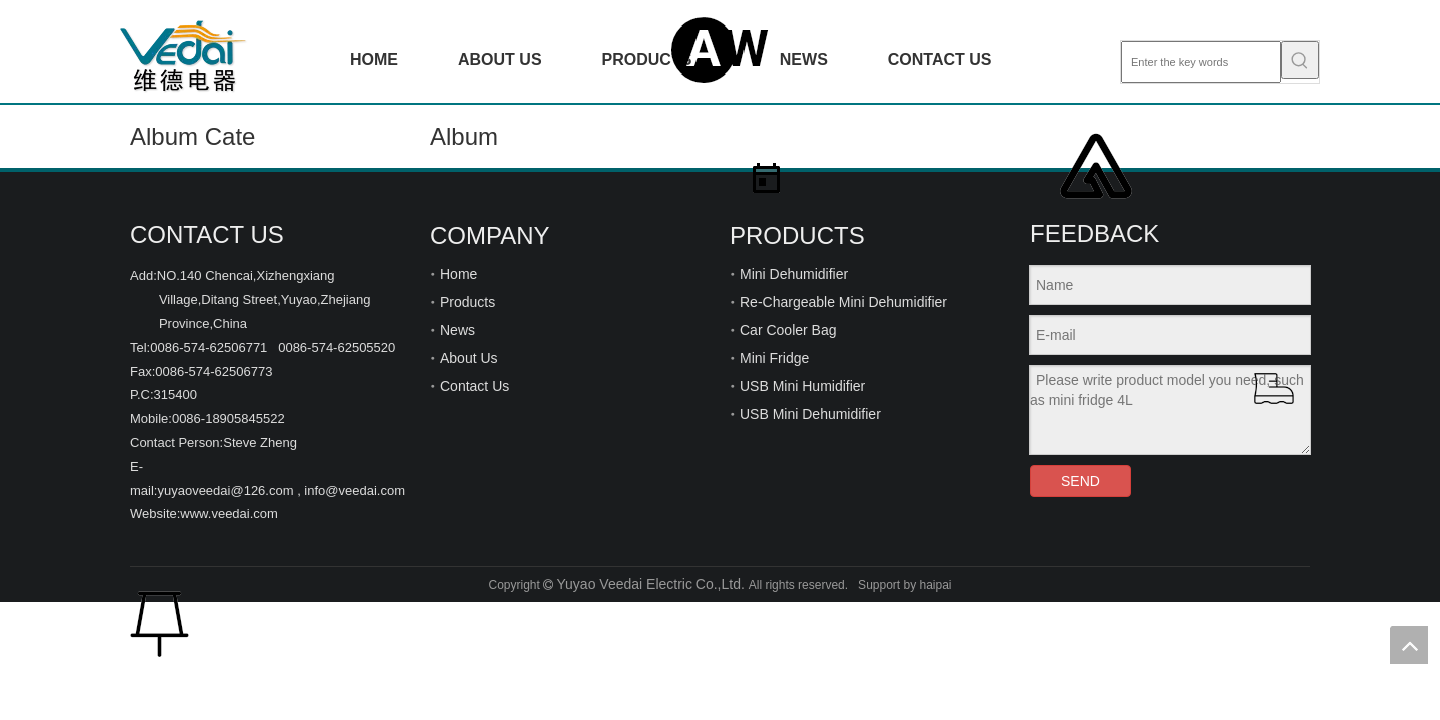 Image resolution: width=1440 pixels, height=720 pixels. I want to click on view footwear or shoe category, so click(1272, 388).